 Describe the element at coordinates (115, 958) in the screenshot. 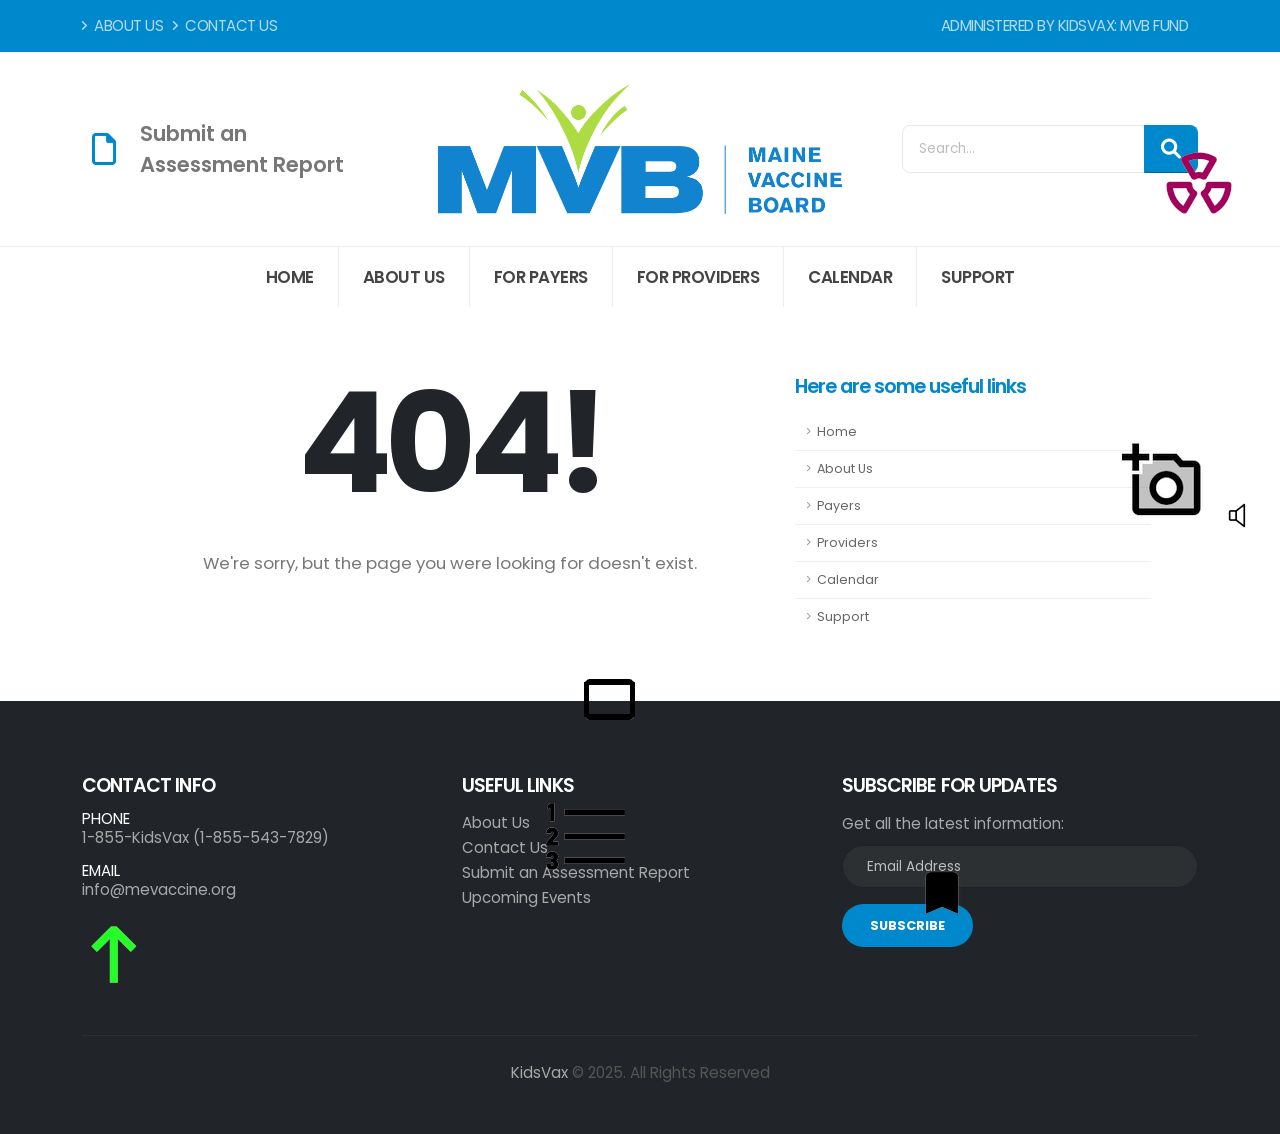

I see `move item up in a list` at that location.